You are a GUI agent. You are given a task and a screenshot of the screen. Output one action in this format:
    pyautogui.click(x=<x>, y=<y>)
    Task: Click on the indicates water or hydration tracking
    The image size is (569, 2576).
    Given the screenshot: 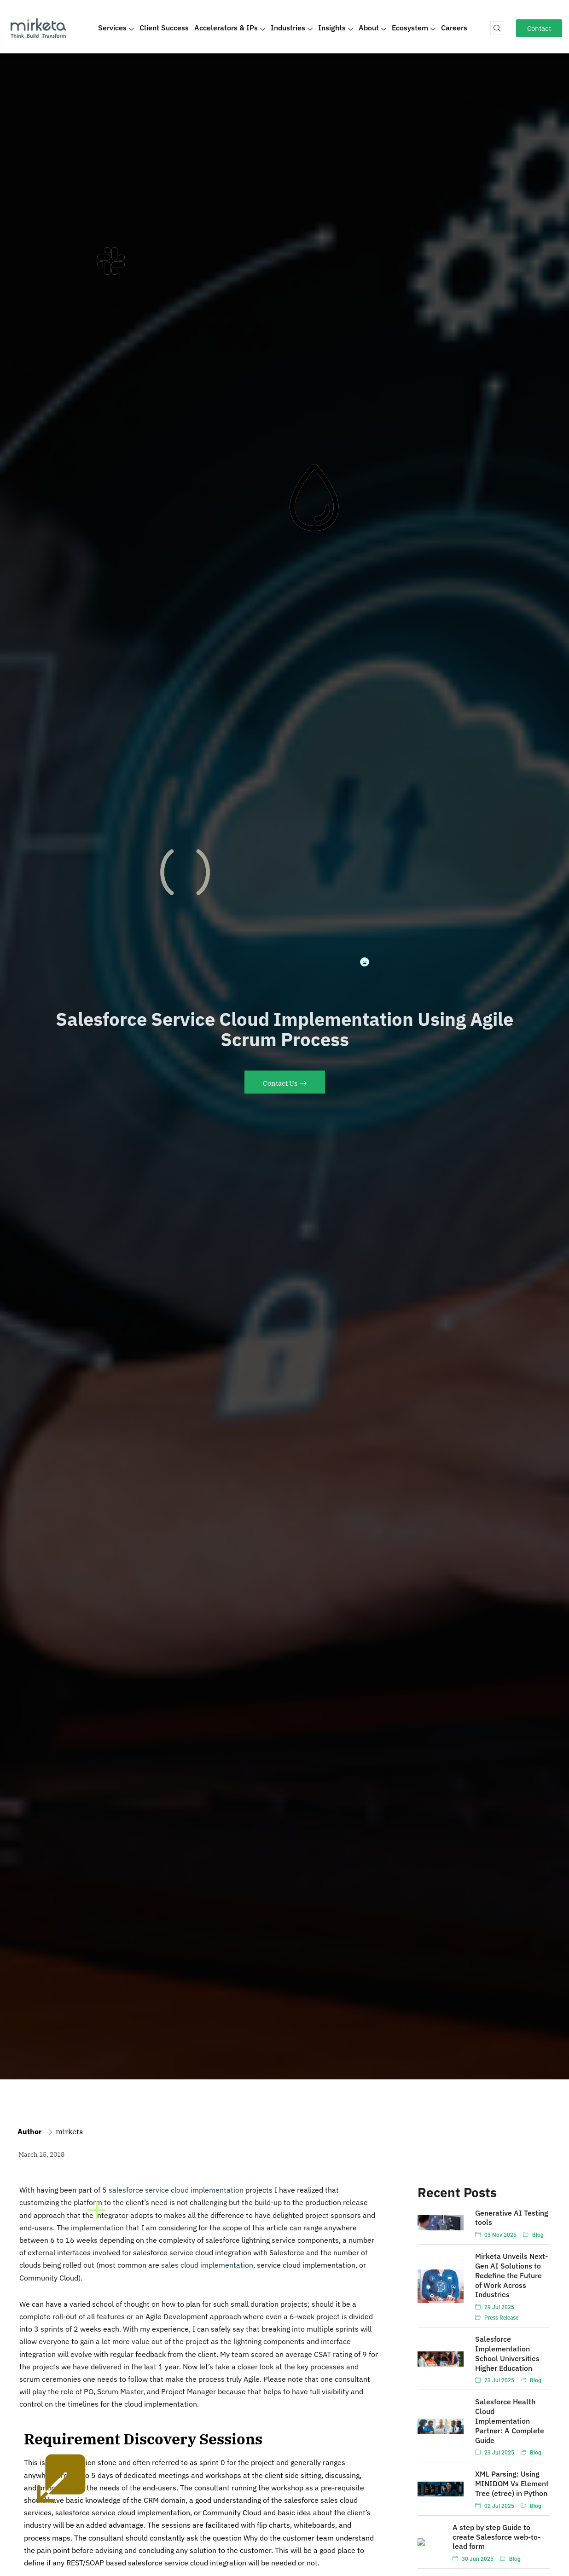 What is the action you would take?
    pyautogui.click(x=314, y=497)
    